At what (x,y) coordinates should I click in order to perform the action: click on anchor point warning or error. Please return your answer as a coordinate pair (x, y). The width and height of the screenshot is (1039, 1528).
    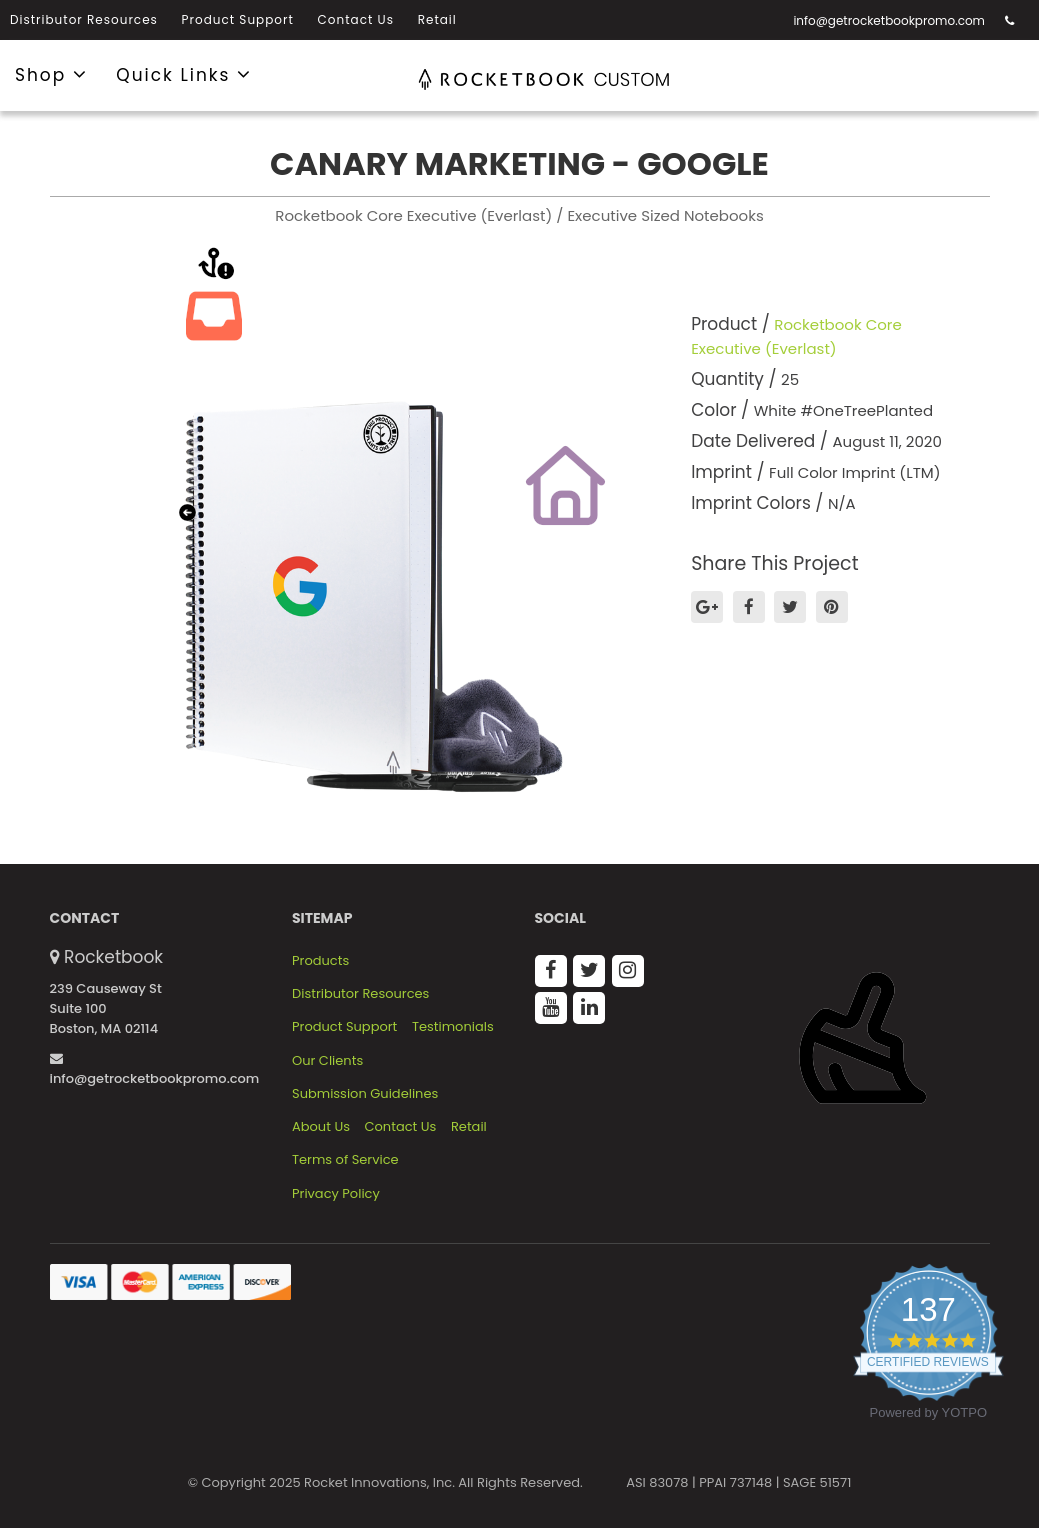
    Looking at the image, I should click on (215, 262).